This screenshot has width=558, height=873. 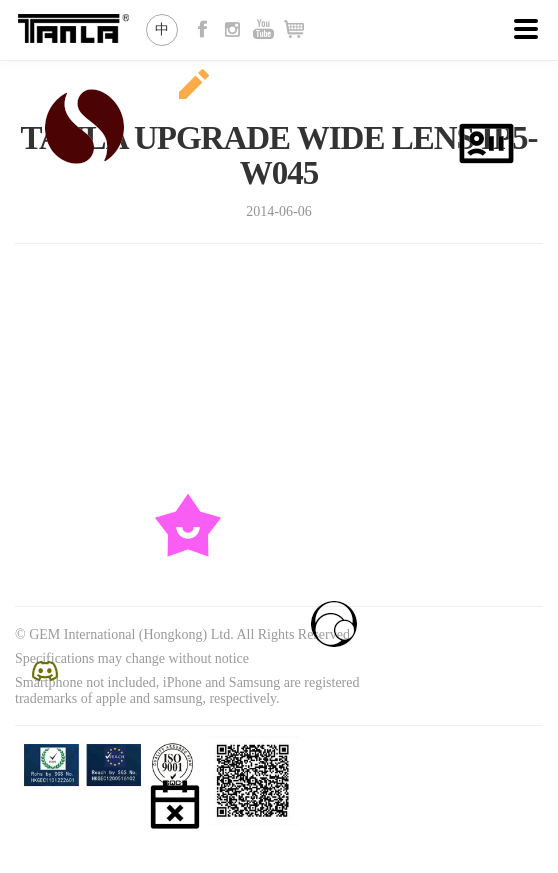 What do you see at coordinates (45, 671) in the screenshot?
I see `open Discord` at bounding box center [45, 671].